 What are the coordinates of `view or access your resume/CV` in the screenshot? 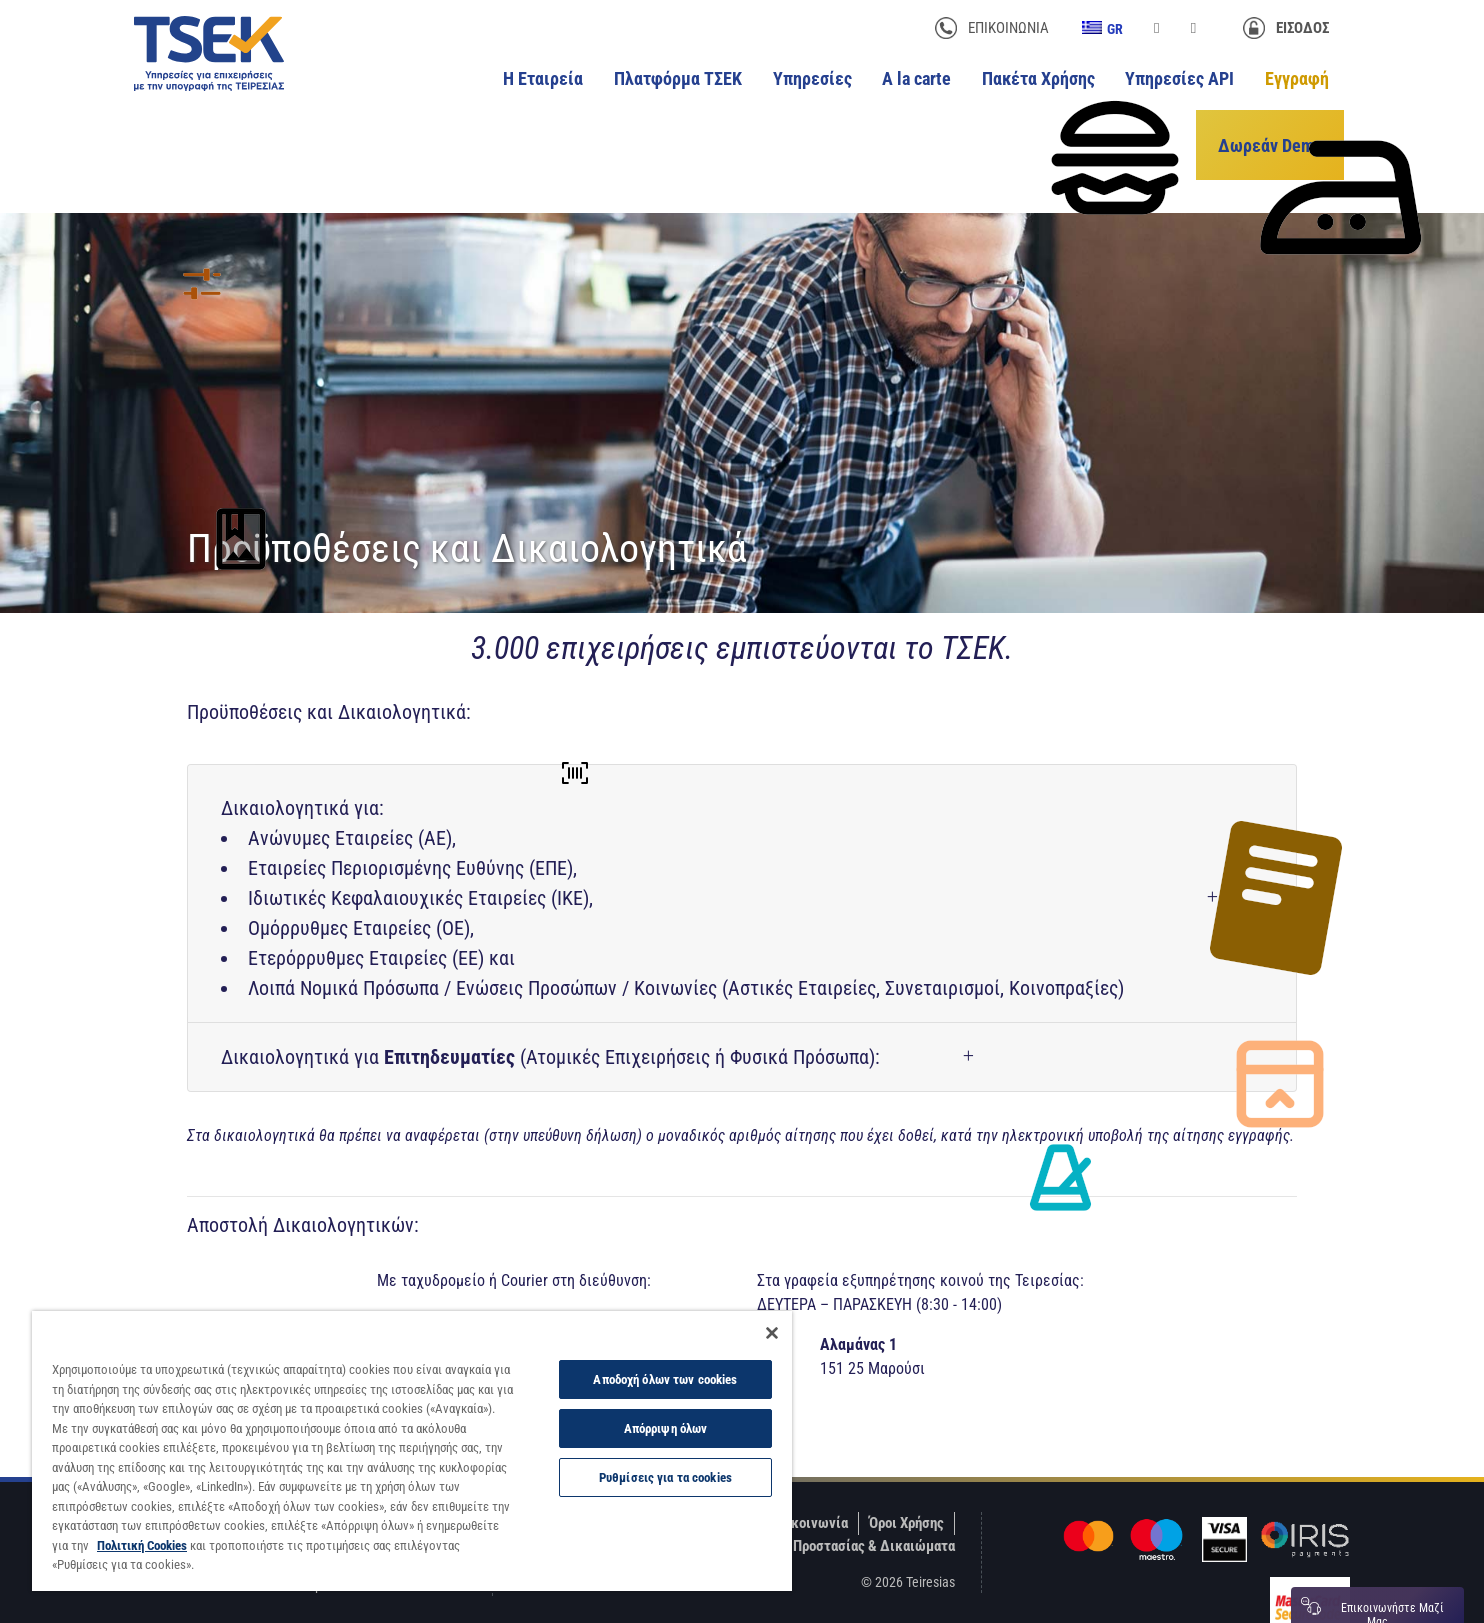 It's located at (1276, 898).